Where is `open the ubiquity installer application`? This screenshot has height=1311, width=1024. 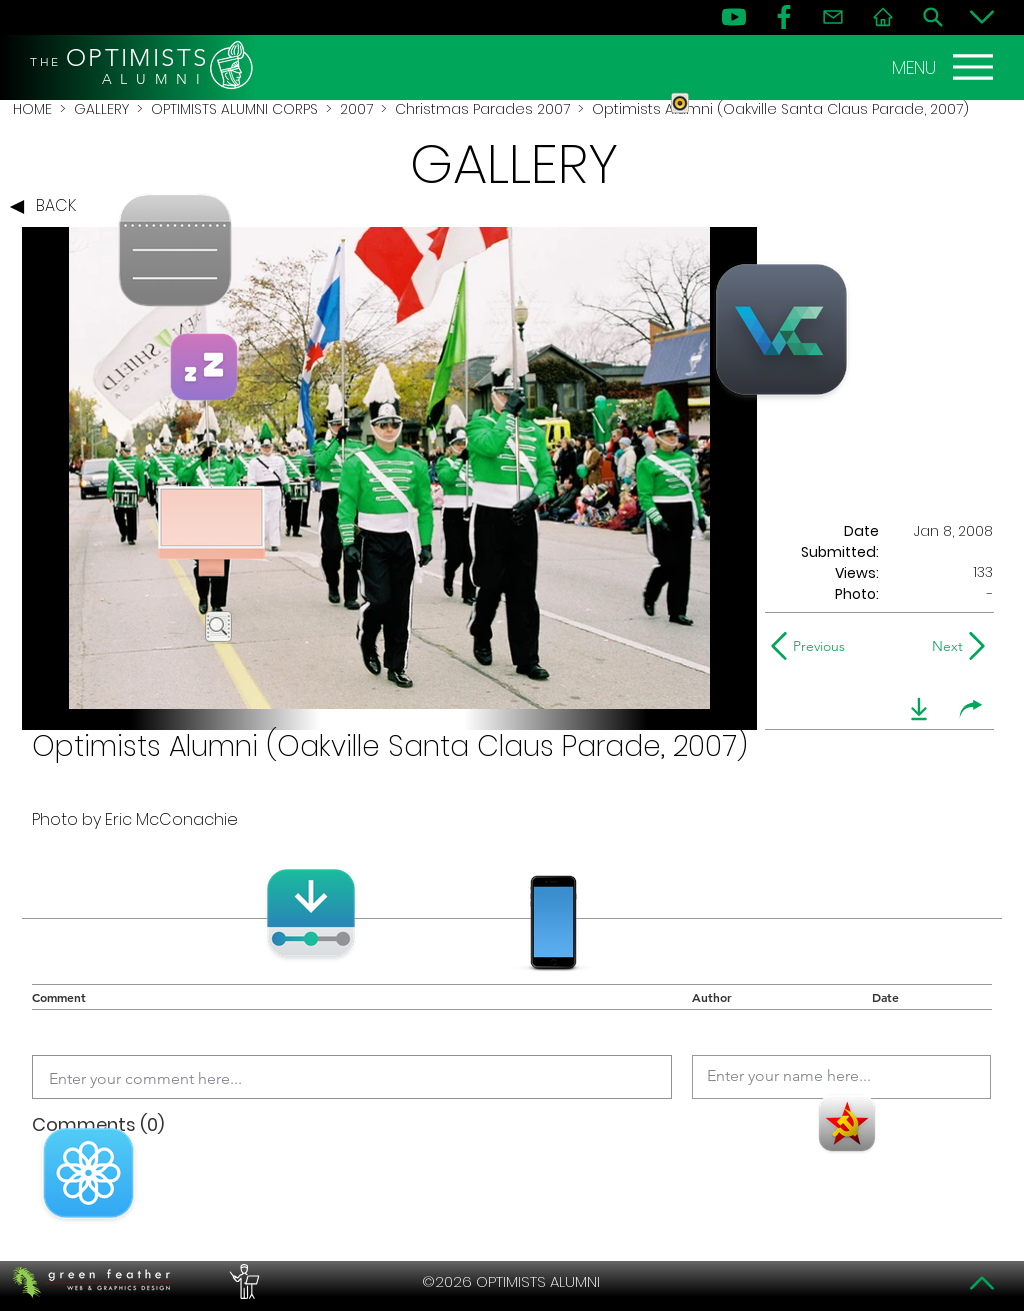 open the ubiquity installer application is located at coordinates (311, 913).